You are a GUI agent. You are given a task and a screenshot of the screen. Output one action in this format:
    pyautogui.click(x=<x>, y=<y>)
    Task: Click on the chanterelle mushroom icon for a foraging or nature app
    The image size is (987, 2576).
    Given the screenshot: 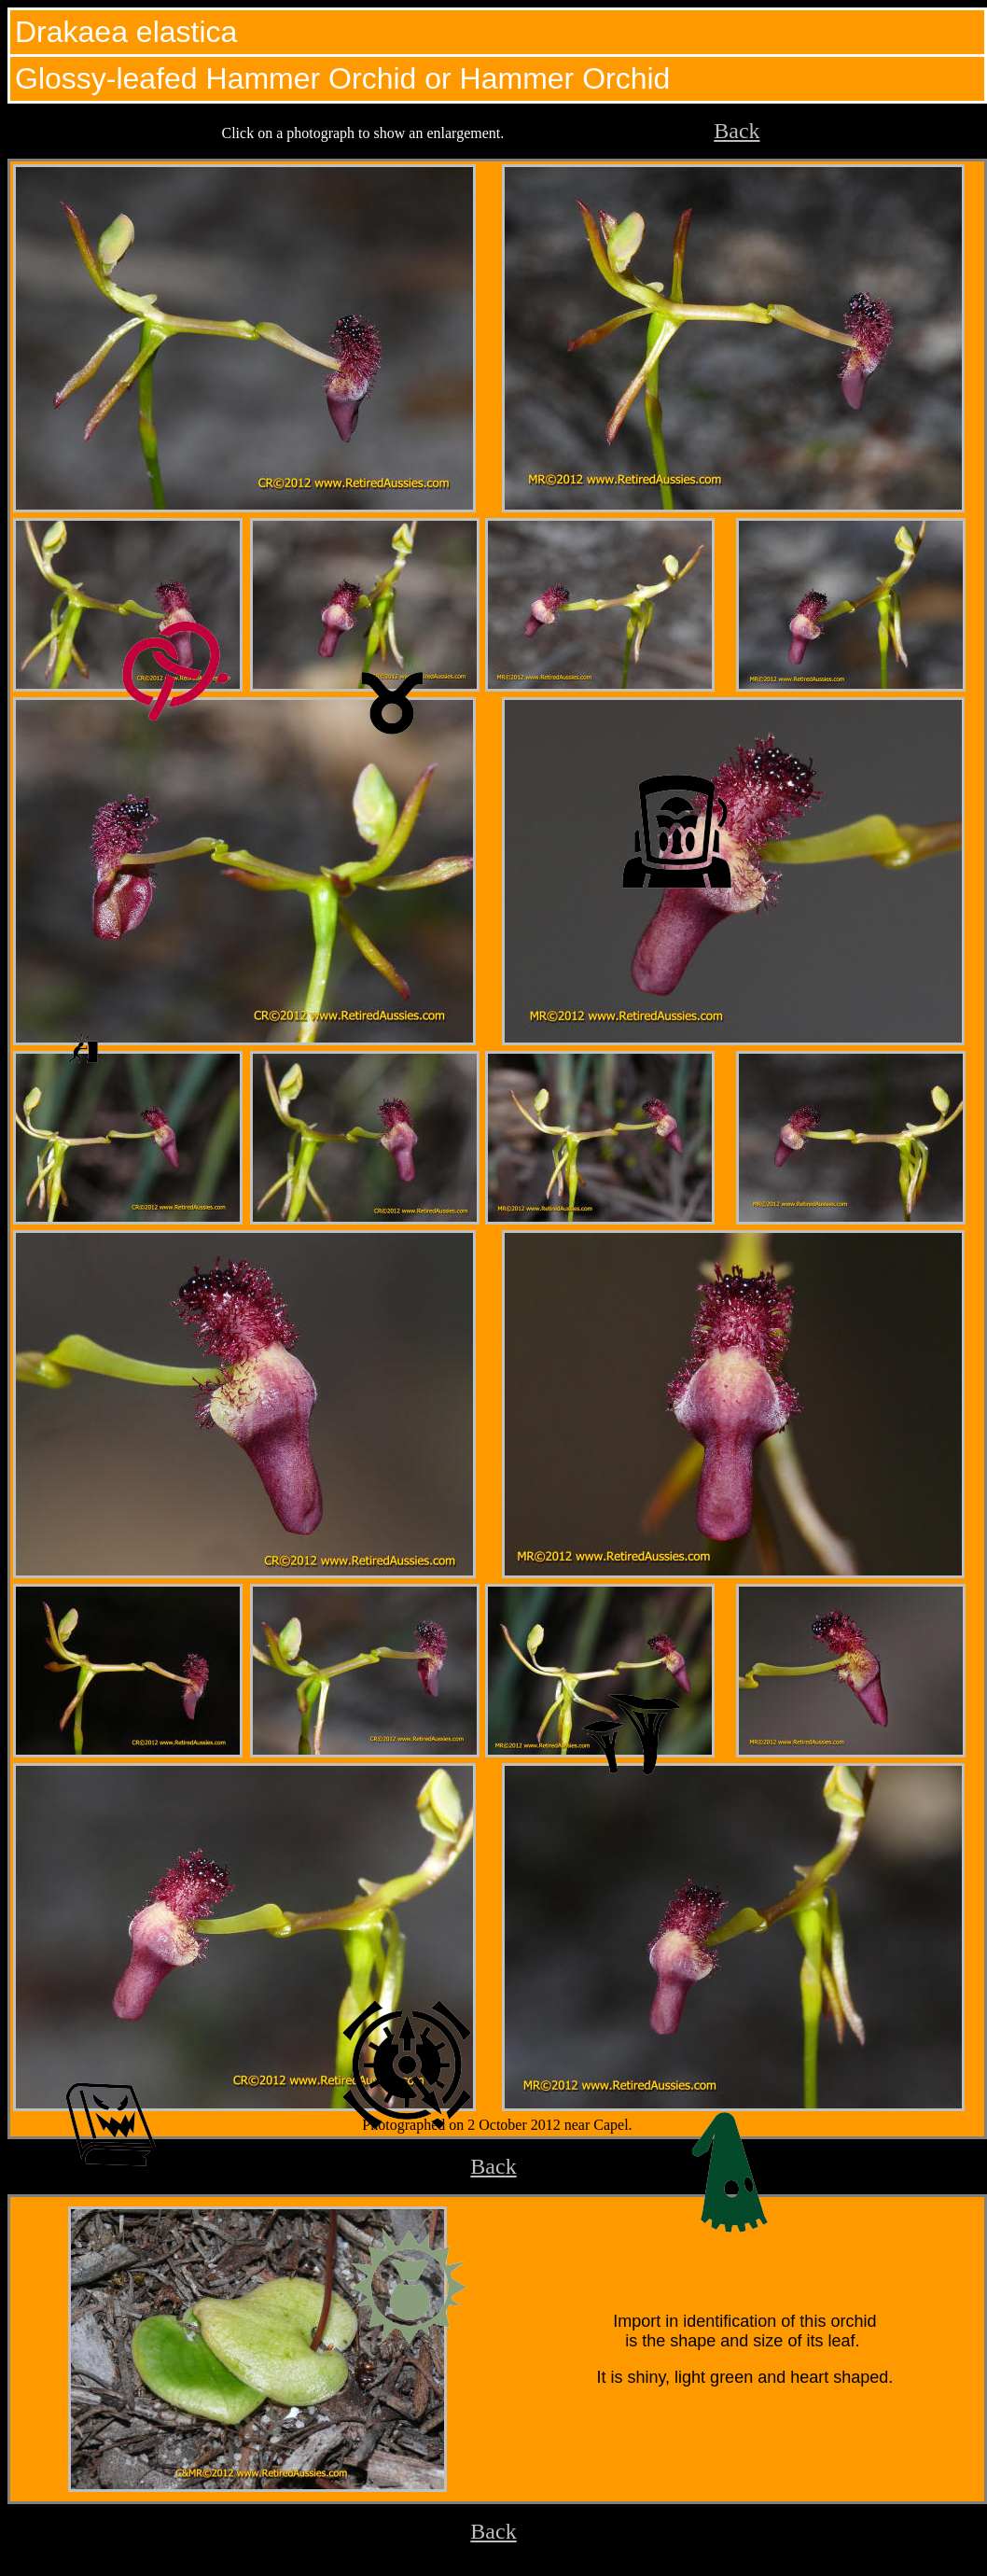 What is the action you would take?
    pyautogui.click(x=631, y=1734)
    